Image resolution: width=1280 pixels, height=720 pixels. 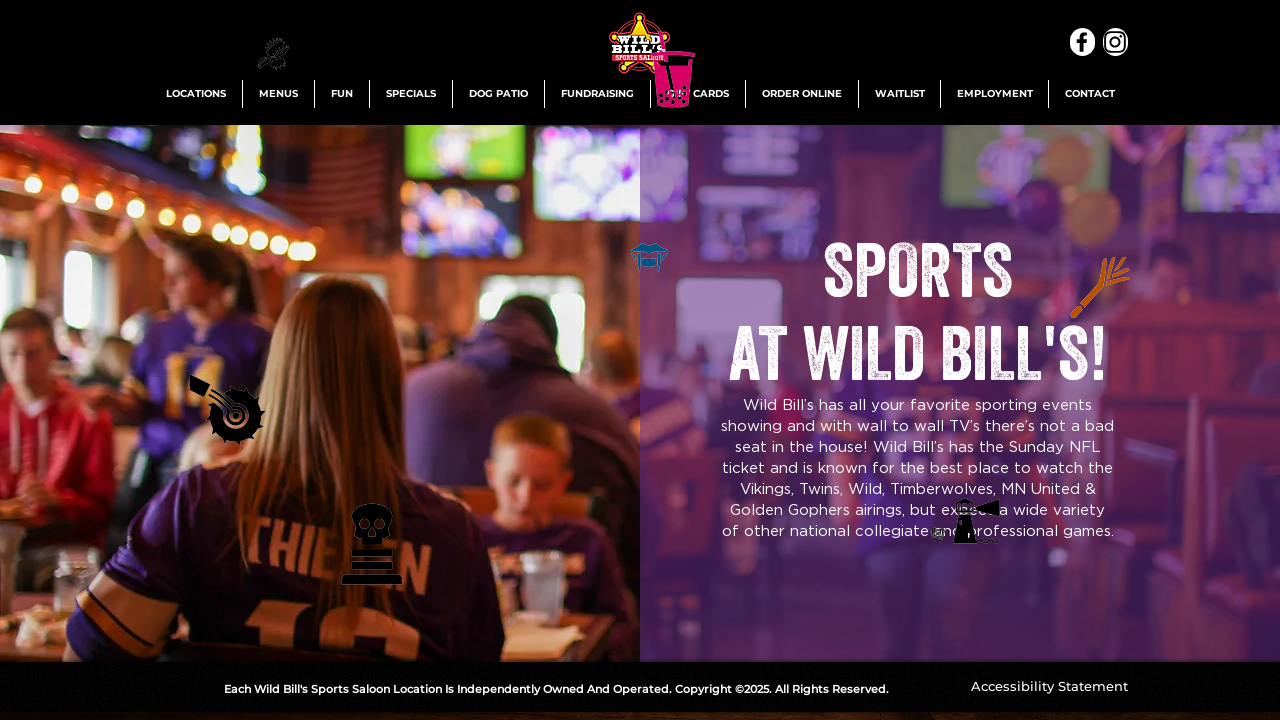 I want to click on order bubble tea or boba drinks, so click(x=673, y=69).